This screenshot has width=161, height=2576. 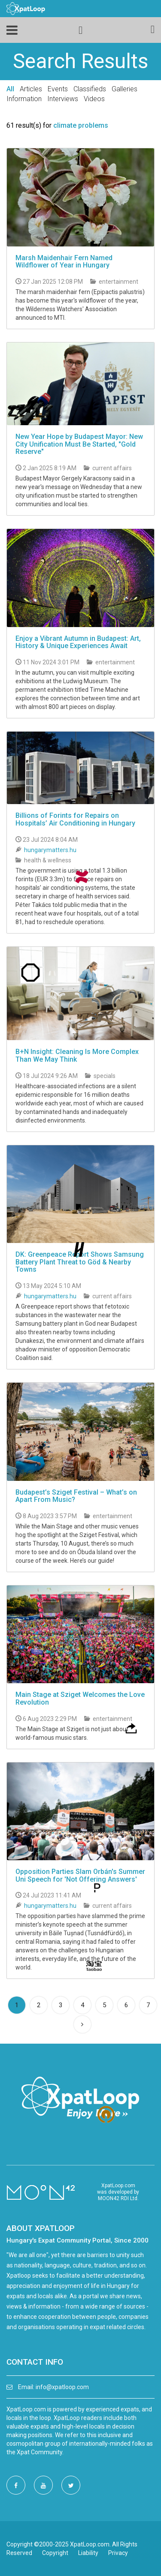 I want to click on open the Taobao shopping app, so click(x=94, y=1966).